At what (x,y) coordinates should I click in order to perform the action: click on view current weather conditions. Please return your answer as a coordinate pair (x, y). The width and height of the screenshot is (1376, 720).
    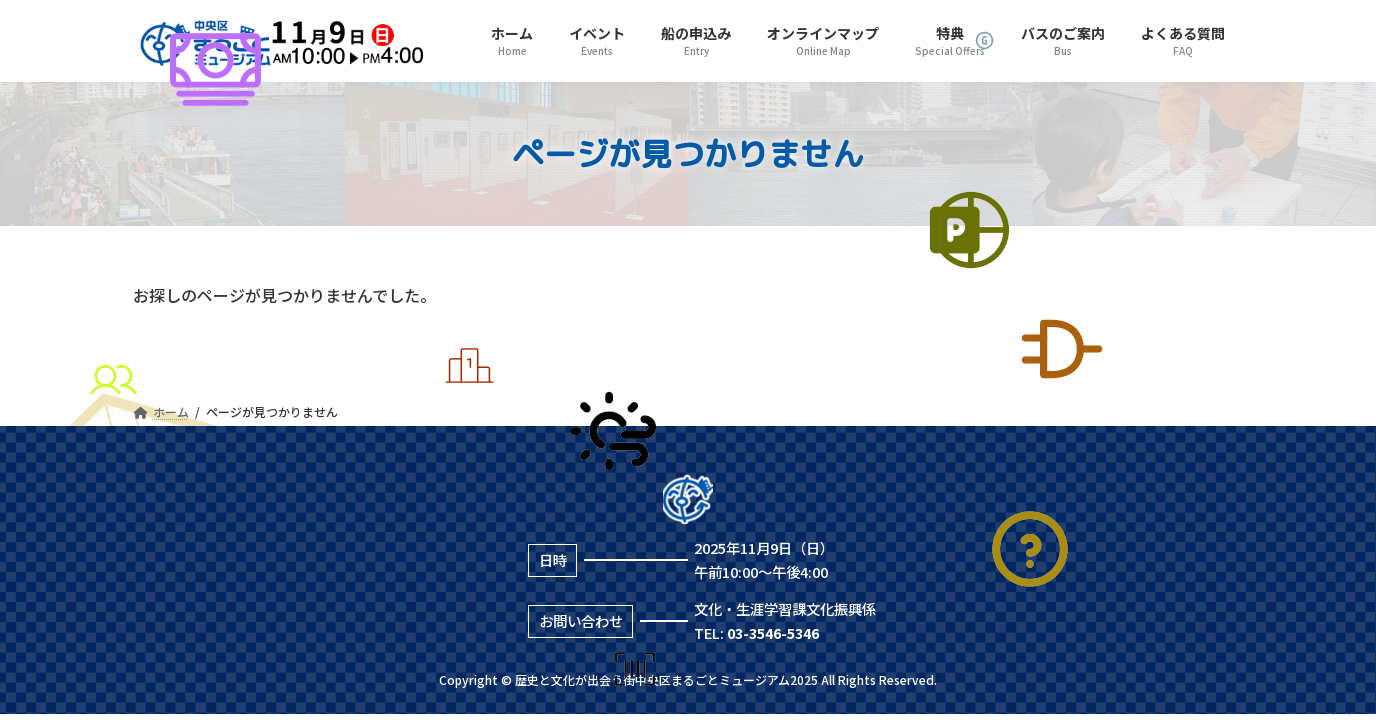
    Looking at the image, I should click on (613, 431).